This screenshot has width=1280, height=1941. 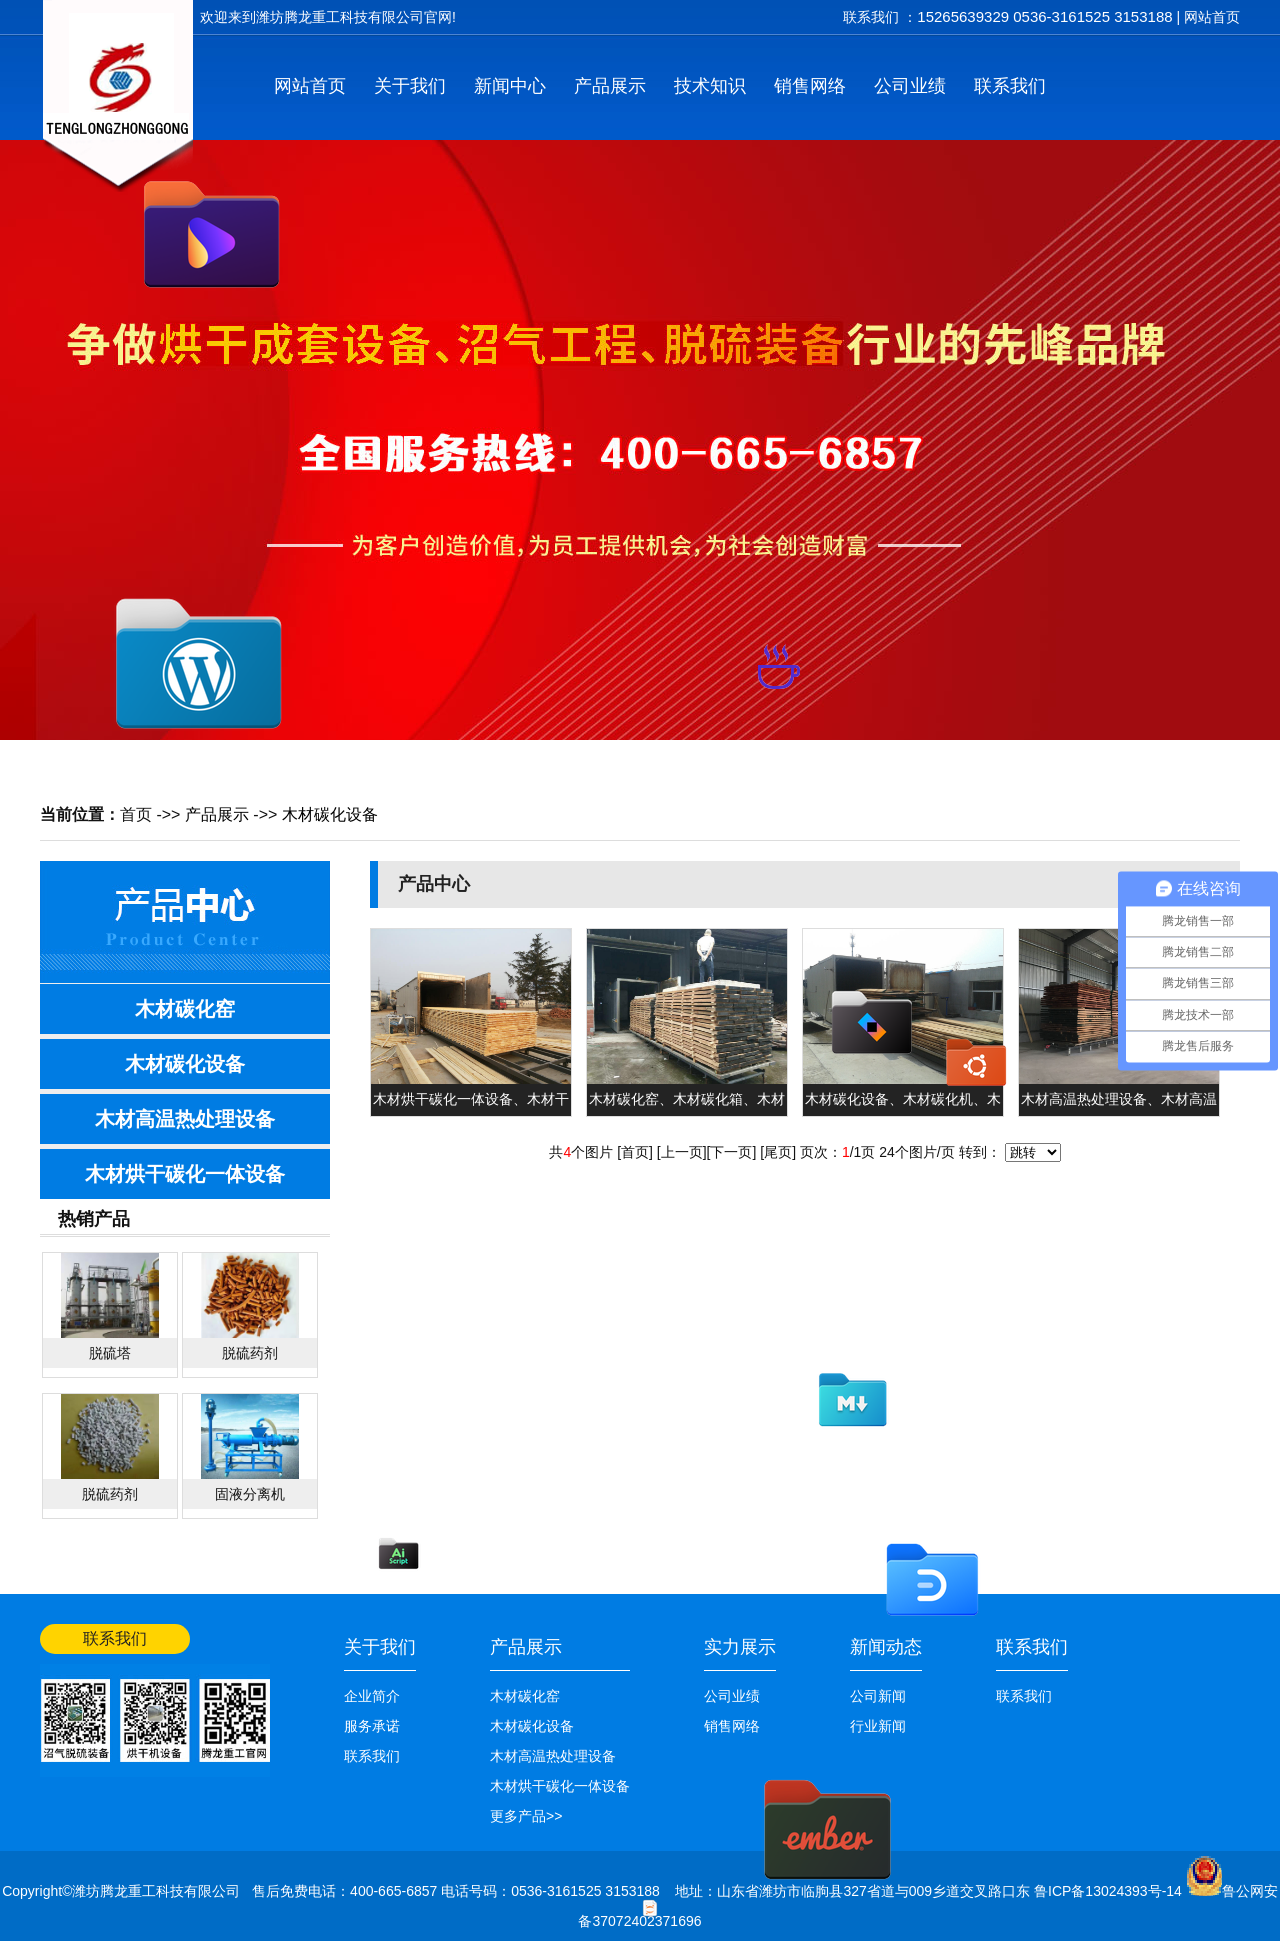 I want to click on folder containing JetBrains Ktor project files, so click(x=871, y=1024).